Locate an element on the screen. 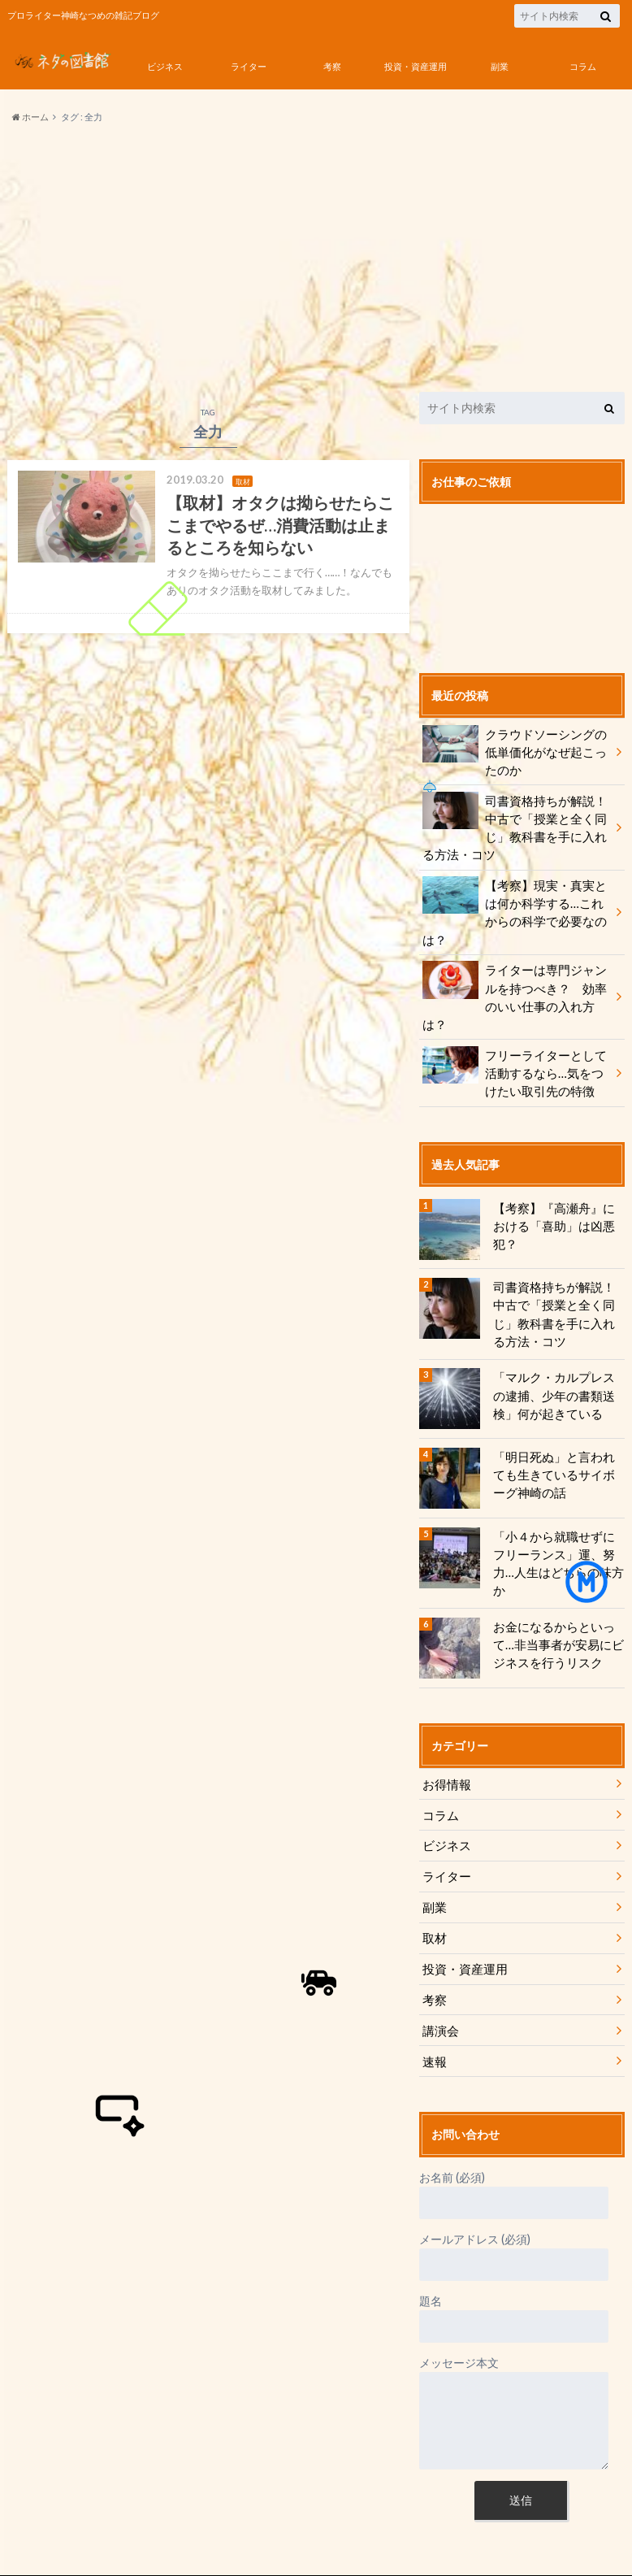 The image size is (632, 2576). erase or delete content is located at coordinates (158, 608).